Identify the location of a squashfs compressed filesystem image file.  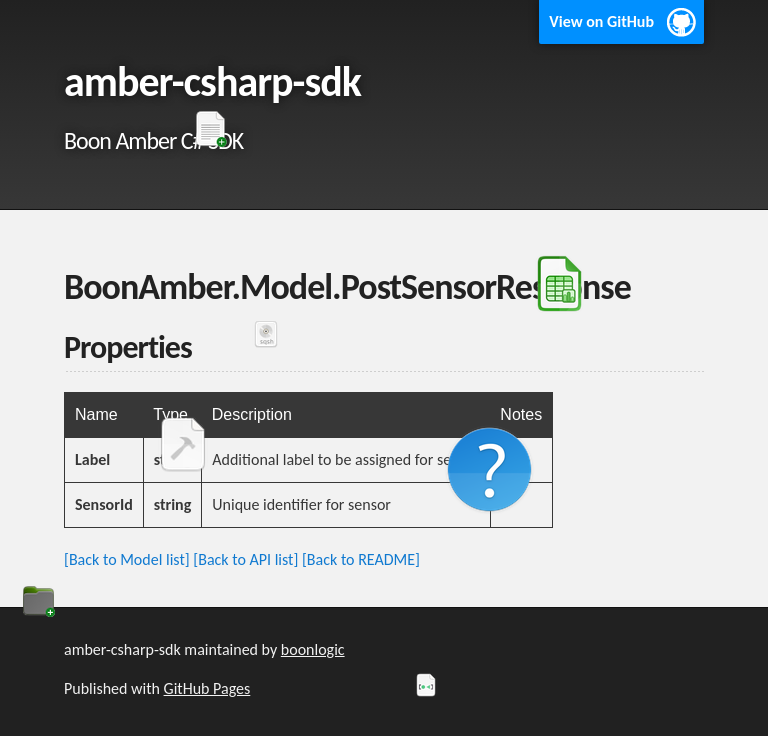
(266, 334).